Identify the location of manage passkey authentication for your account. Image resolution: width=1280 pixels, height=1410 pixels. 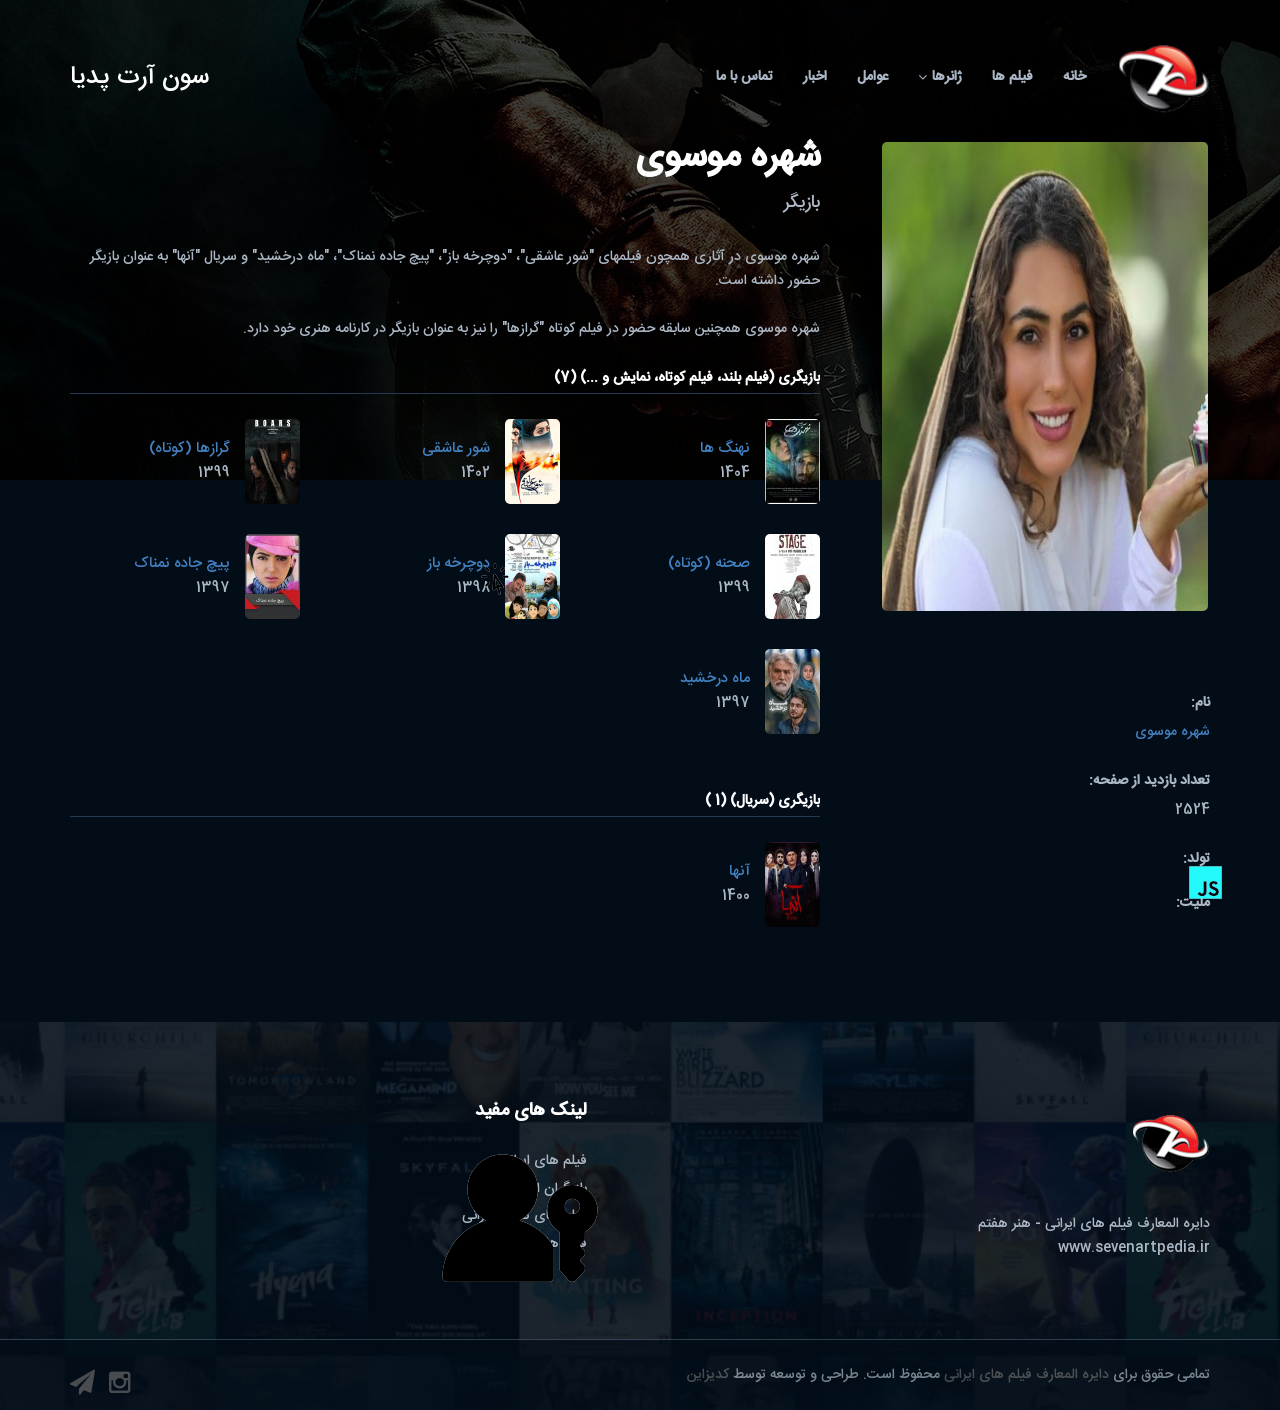
(519, 1221).